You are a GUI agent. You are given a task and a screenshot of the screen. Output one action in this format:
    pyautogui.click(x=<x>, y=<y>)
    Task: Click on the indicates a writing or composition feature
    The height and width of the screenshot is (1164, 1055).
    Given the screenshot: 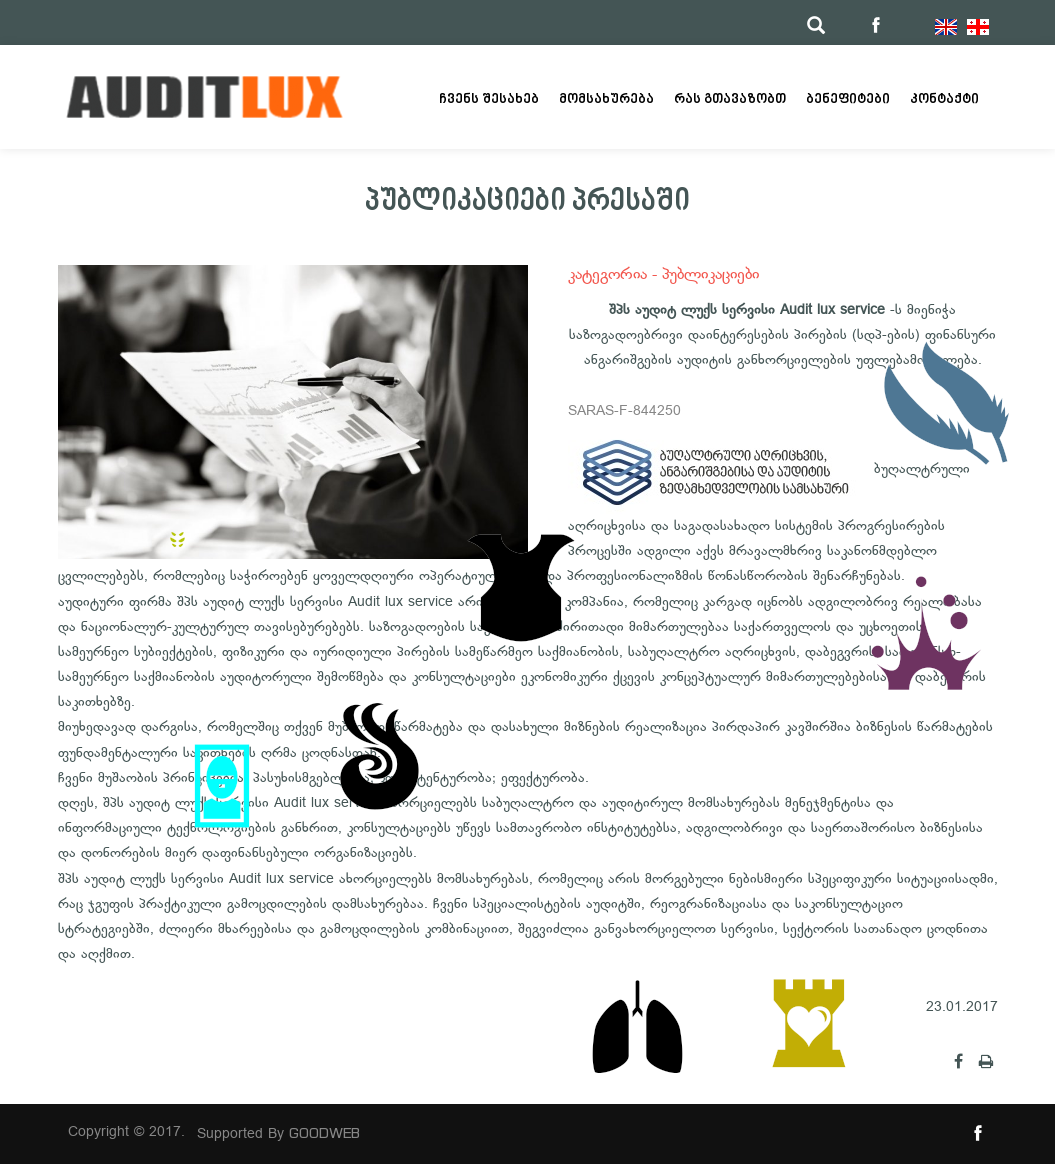 What is the action you would take?
    pyautogui.click(x=947, y=404)
    